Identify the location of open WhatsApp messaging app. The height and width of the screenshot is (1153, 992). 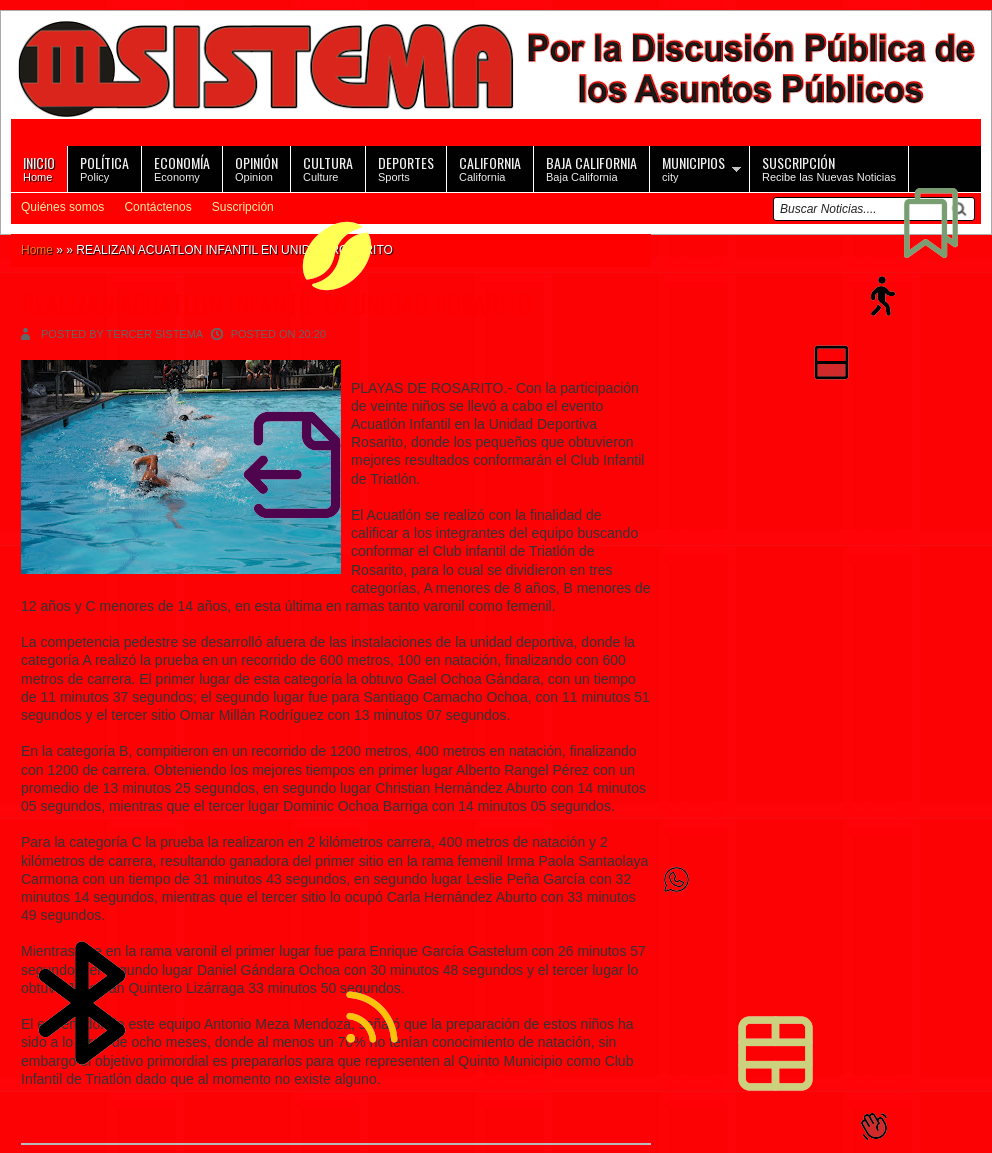
(676, 879).